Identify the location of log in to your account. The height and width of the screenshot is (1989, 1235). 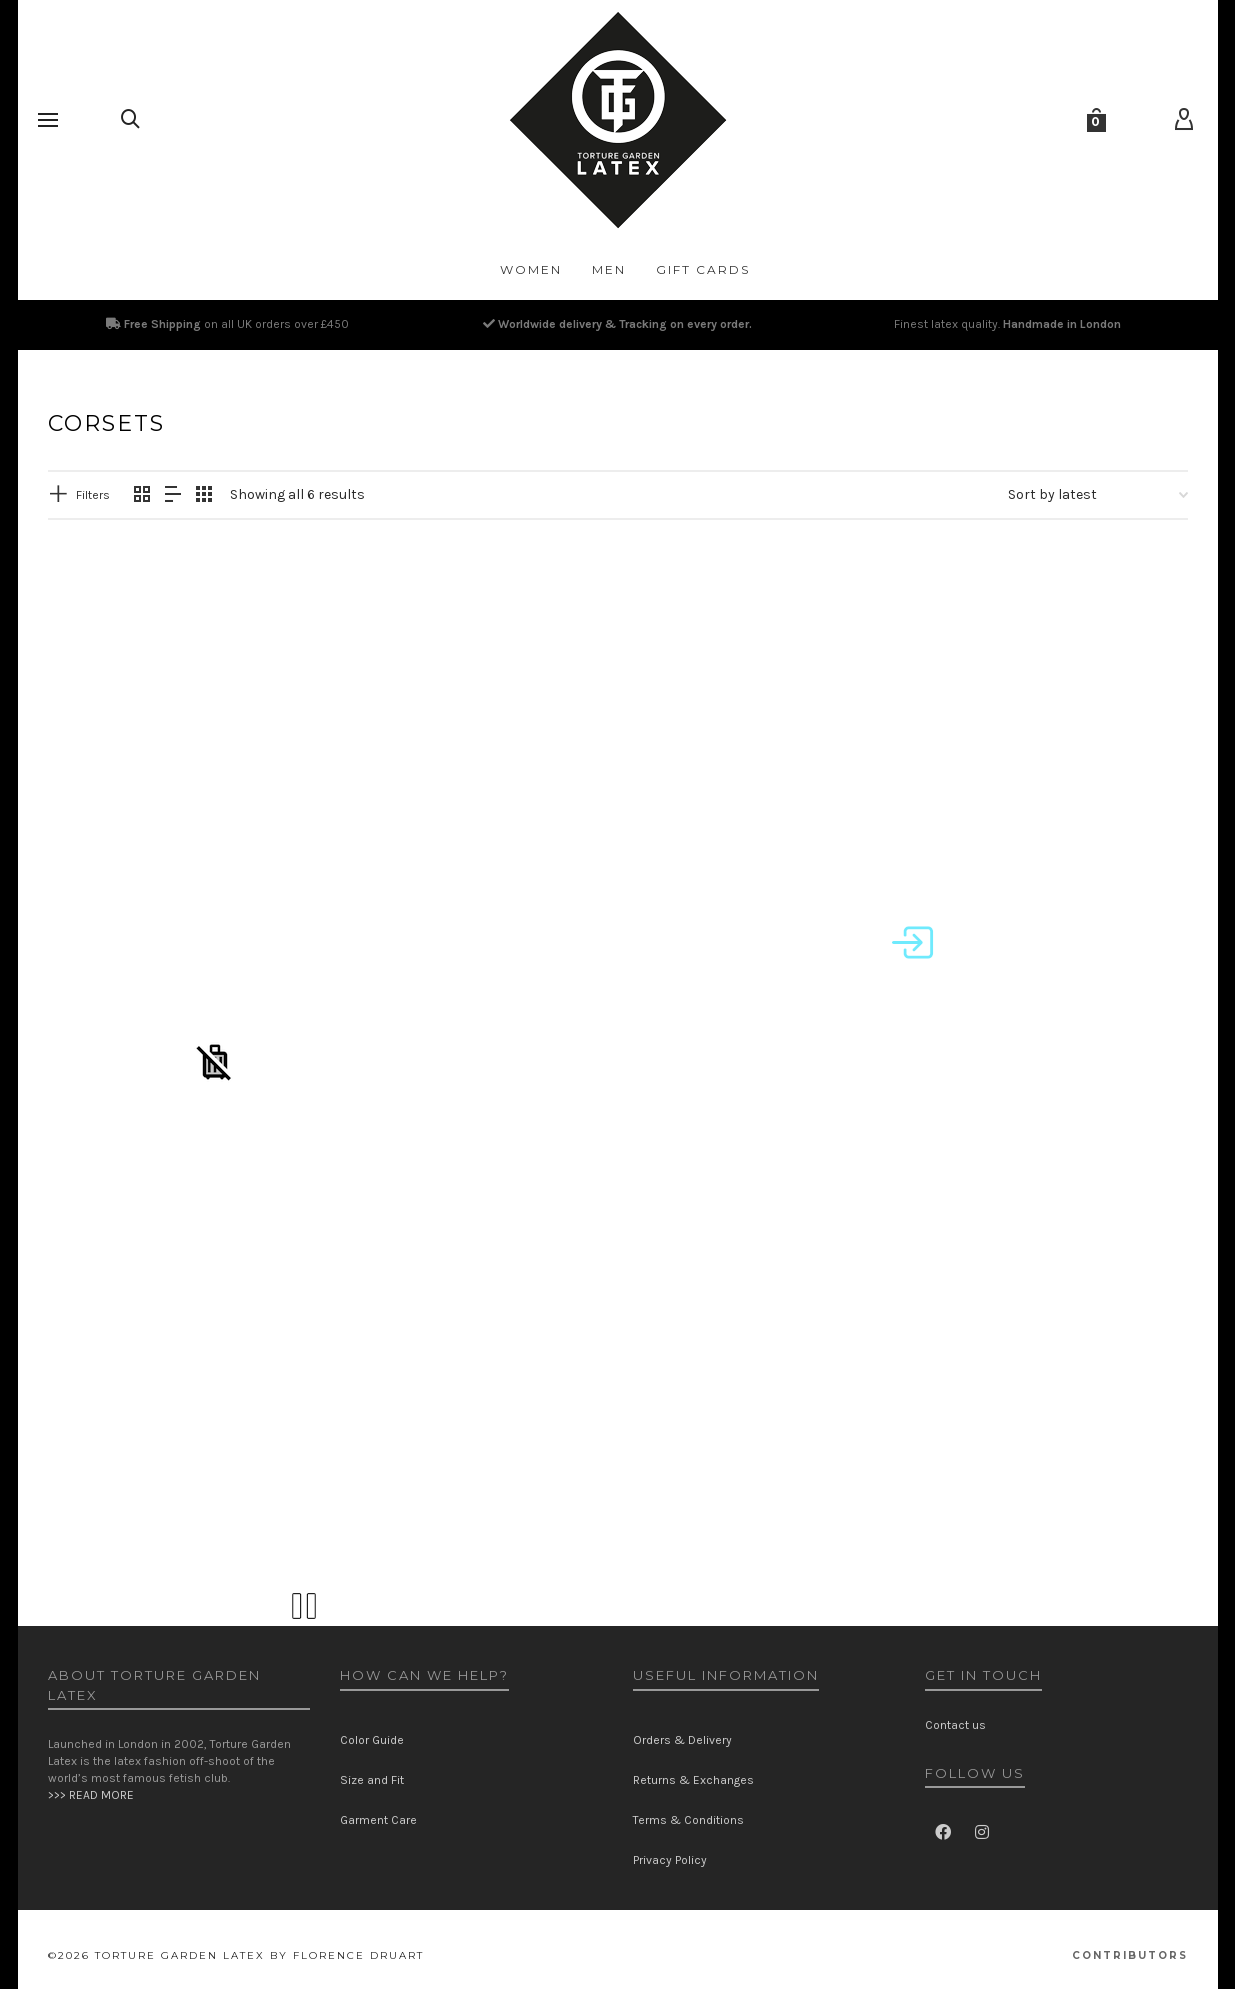
(912, 942).